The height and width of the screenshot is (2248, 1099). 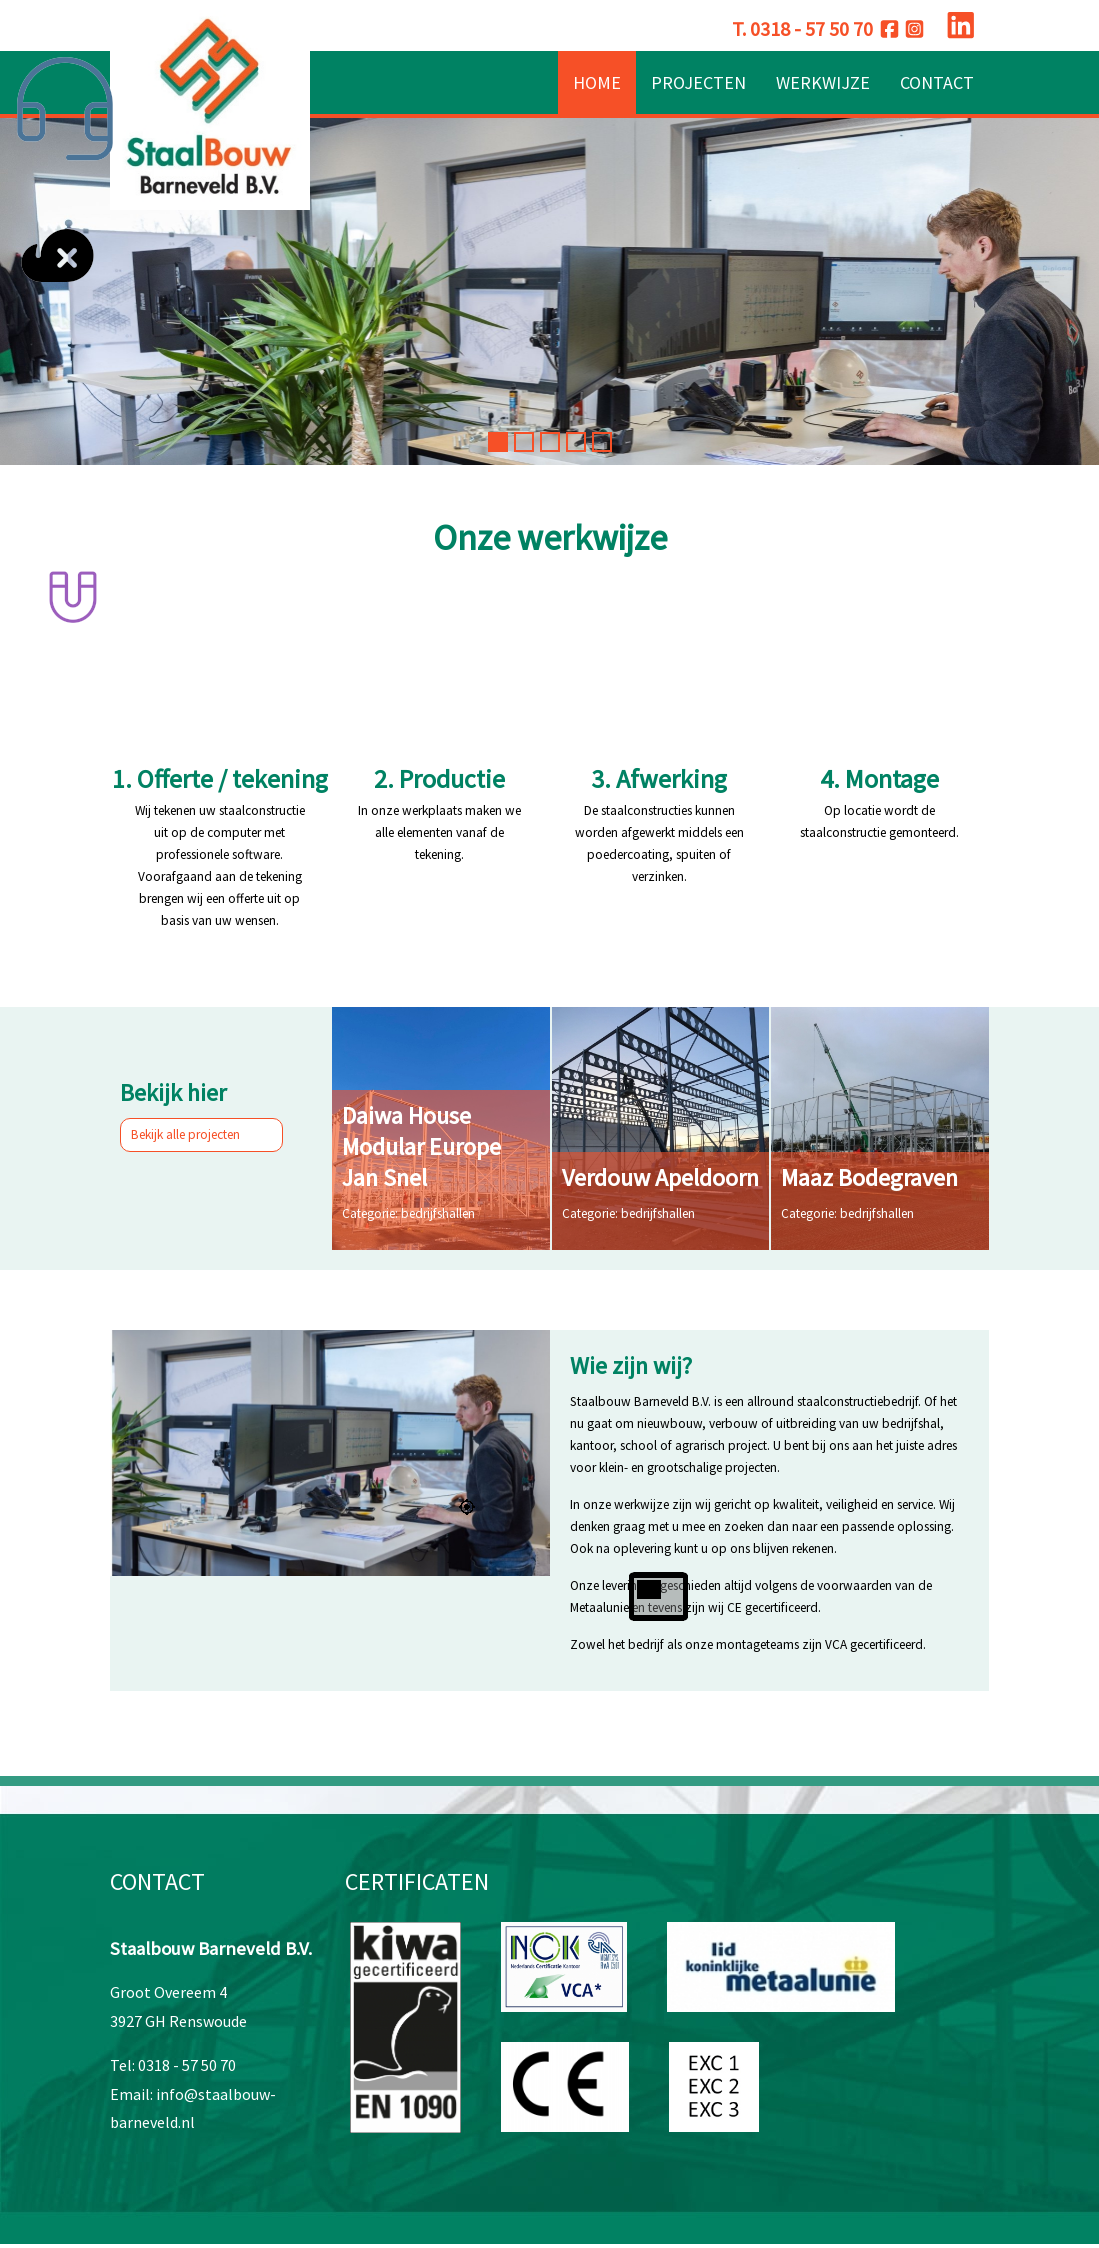 I want to click on disconnect from cloud storage, so click(x=57, y=255).